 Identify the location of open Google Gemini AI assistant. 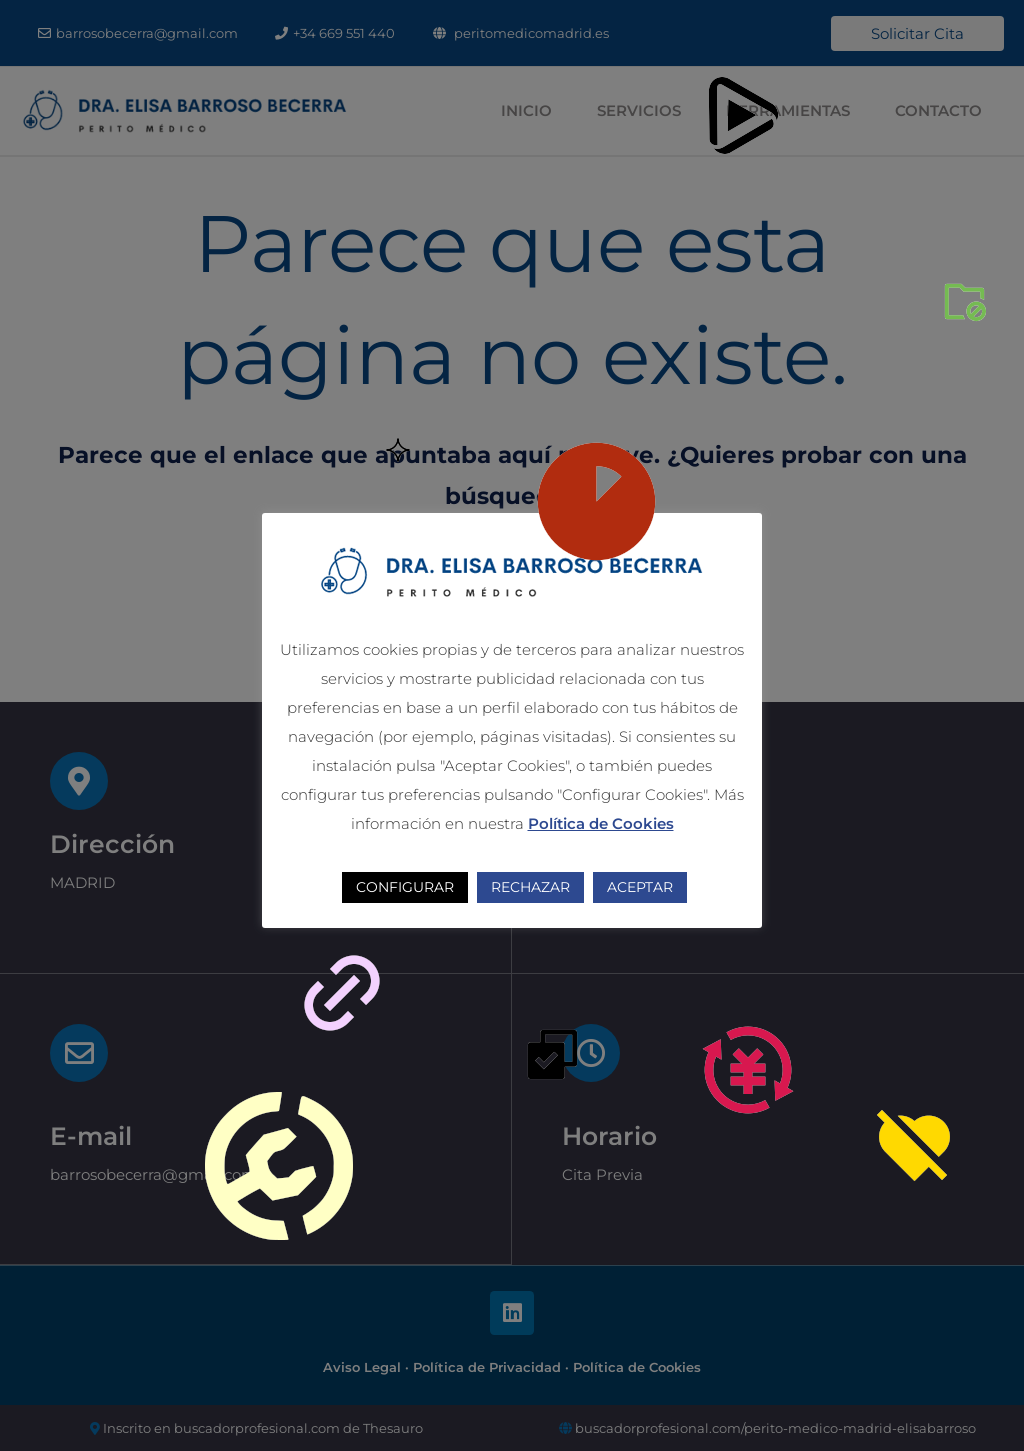
(398, 450).